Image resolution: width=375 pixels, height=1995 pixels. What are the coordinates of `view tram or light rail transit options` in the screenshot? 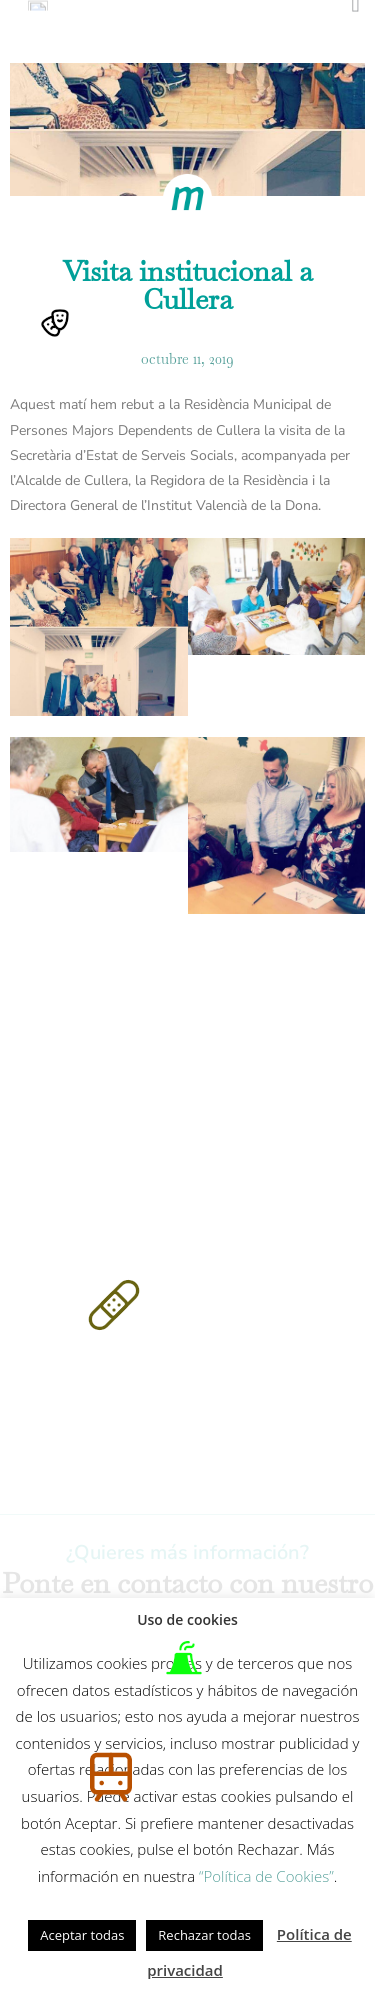 It's located at (111, 1776).